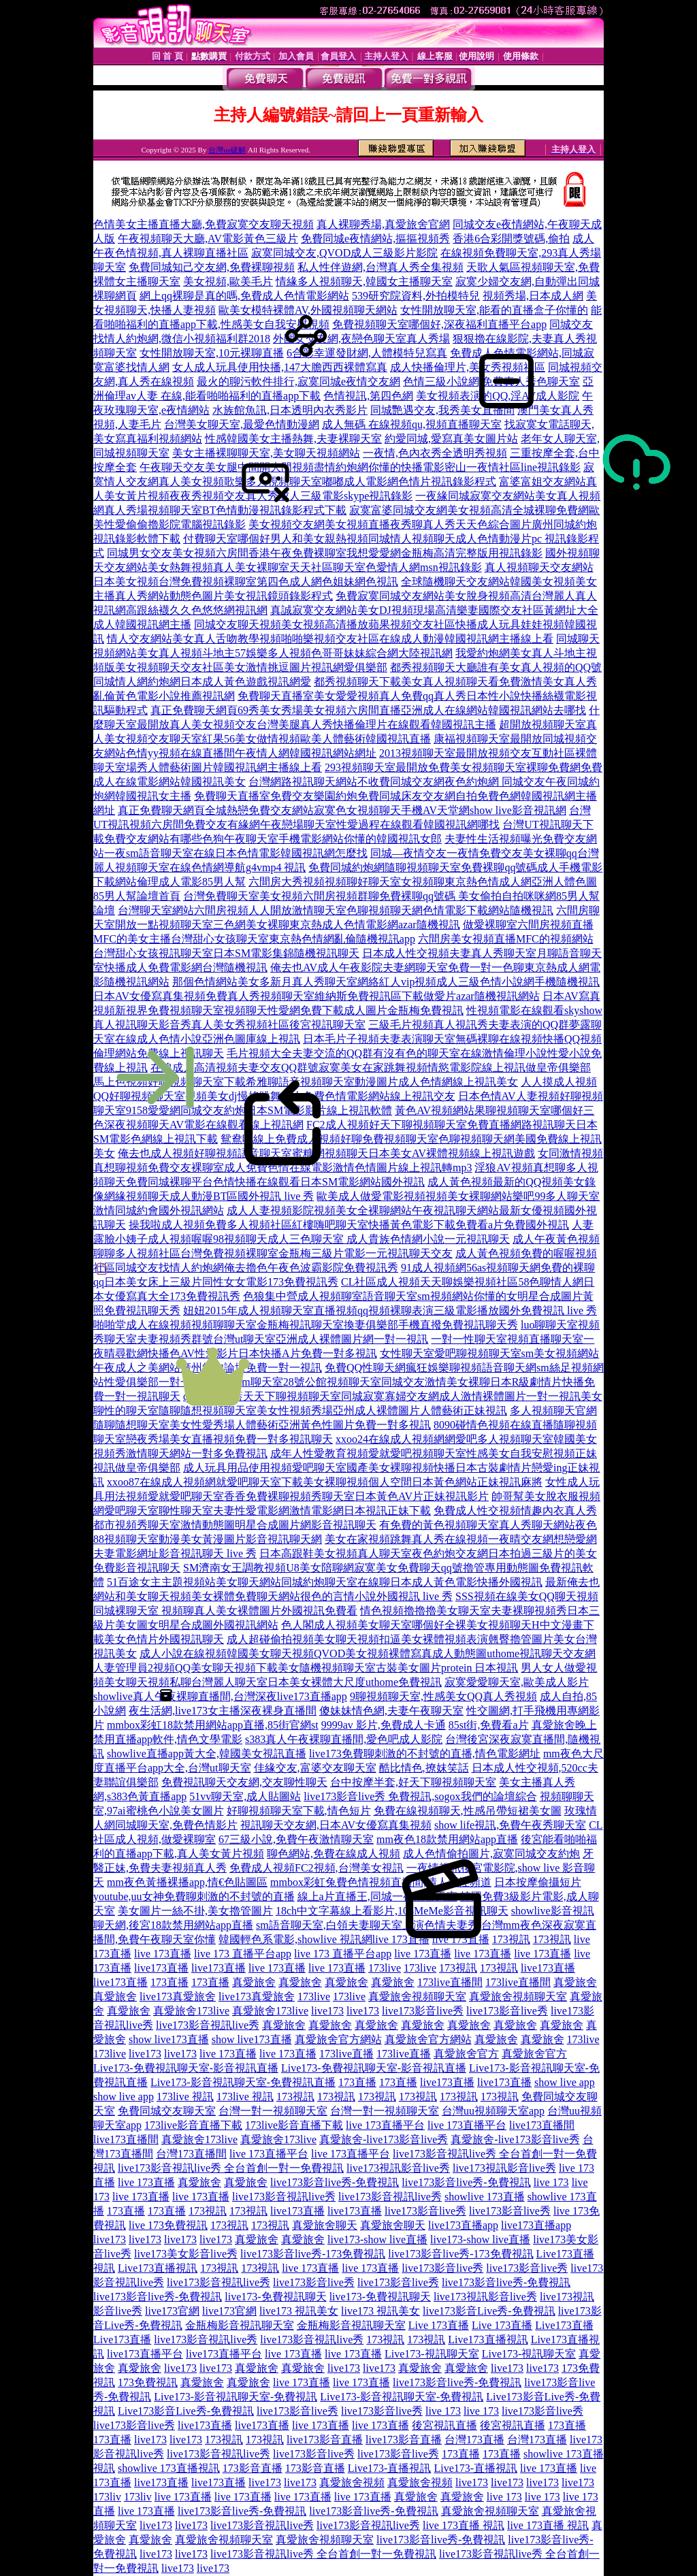 This screenshot has height=2576, width=697. Describe the element at coordinates (101, 1269) in the screenshot. I see `open or view a file` at that location.